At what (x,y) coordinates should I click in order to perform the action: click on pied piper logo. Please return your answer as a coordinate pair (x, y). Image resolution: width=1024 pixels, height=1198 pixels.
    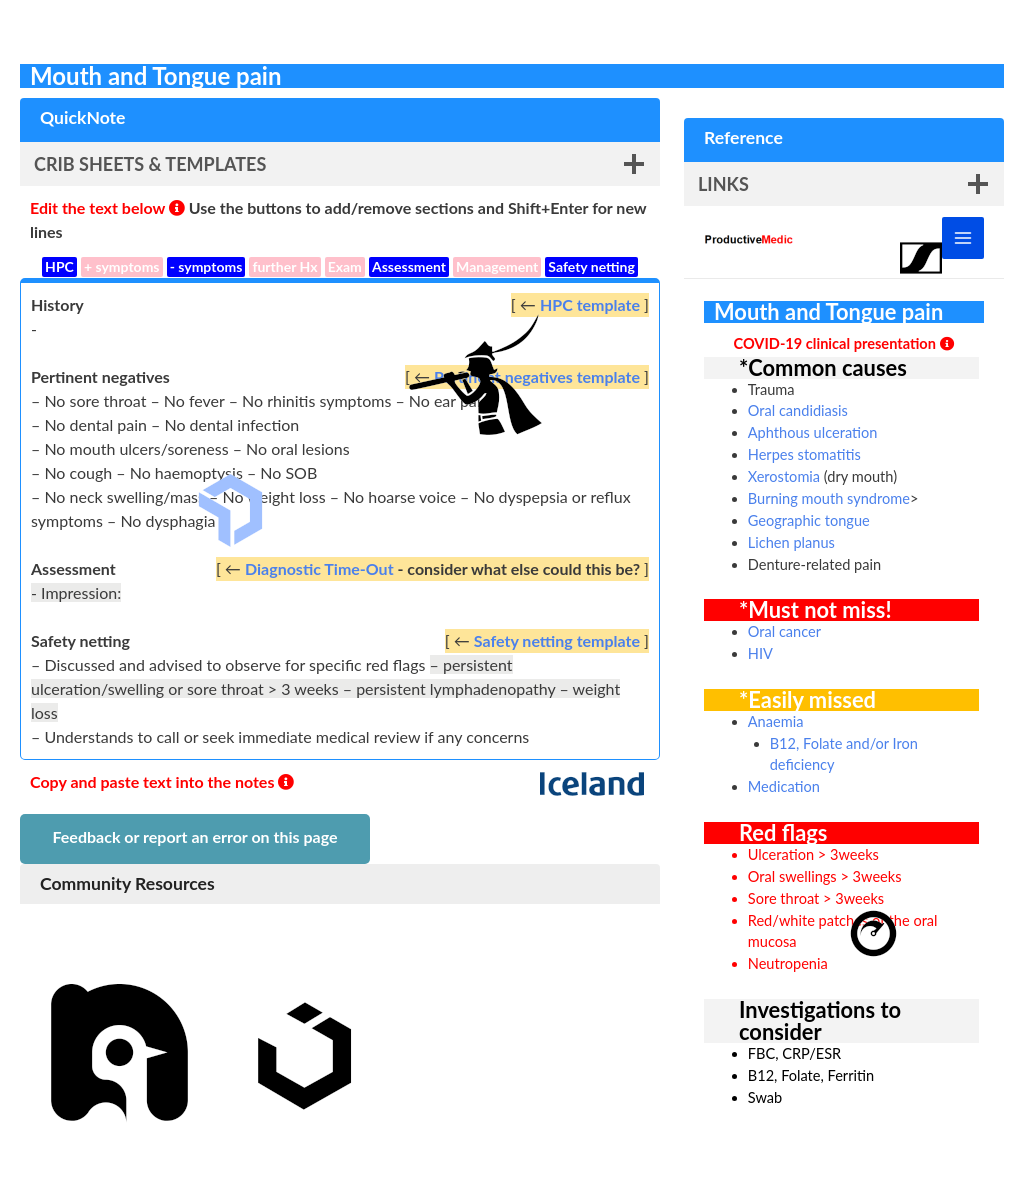
    Looking at the image, I should click on (475, 374).